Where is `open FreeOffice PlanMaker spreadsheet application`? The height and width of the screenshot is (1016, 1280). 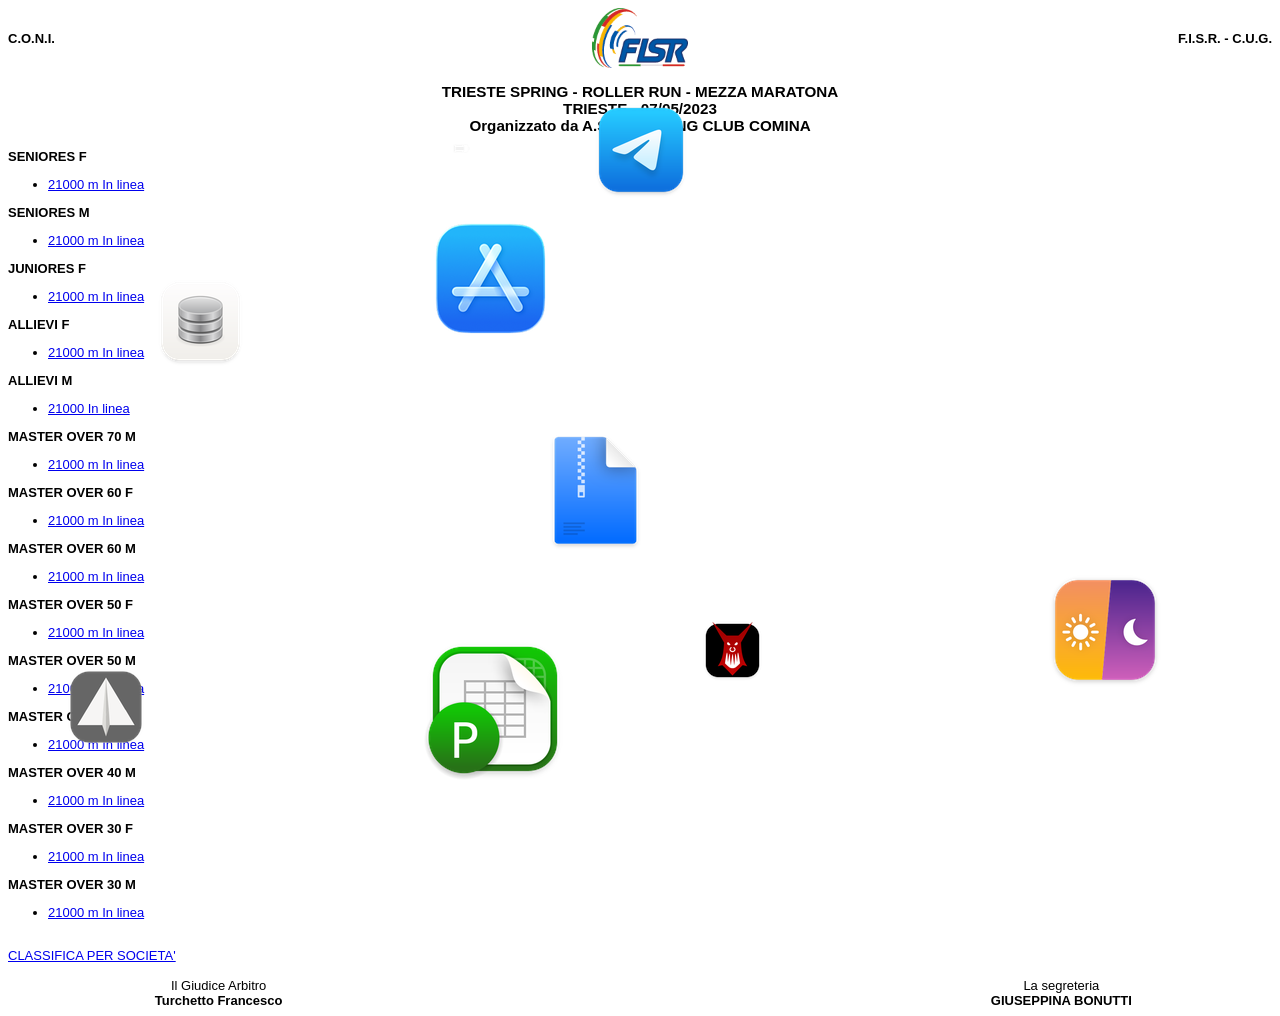
open FreeOffice PlanMaker spreadsheet application is located at coordinates (495, 709).